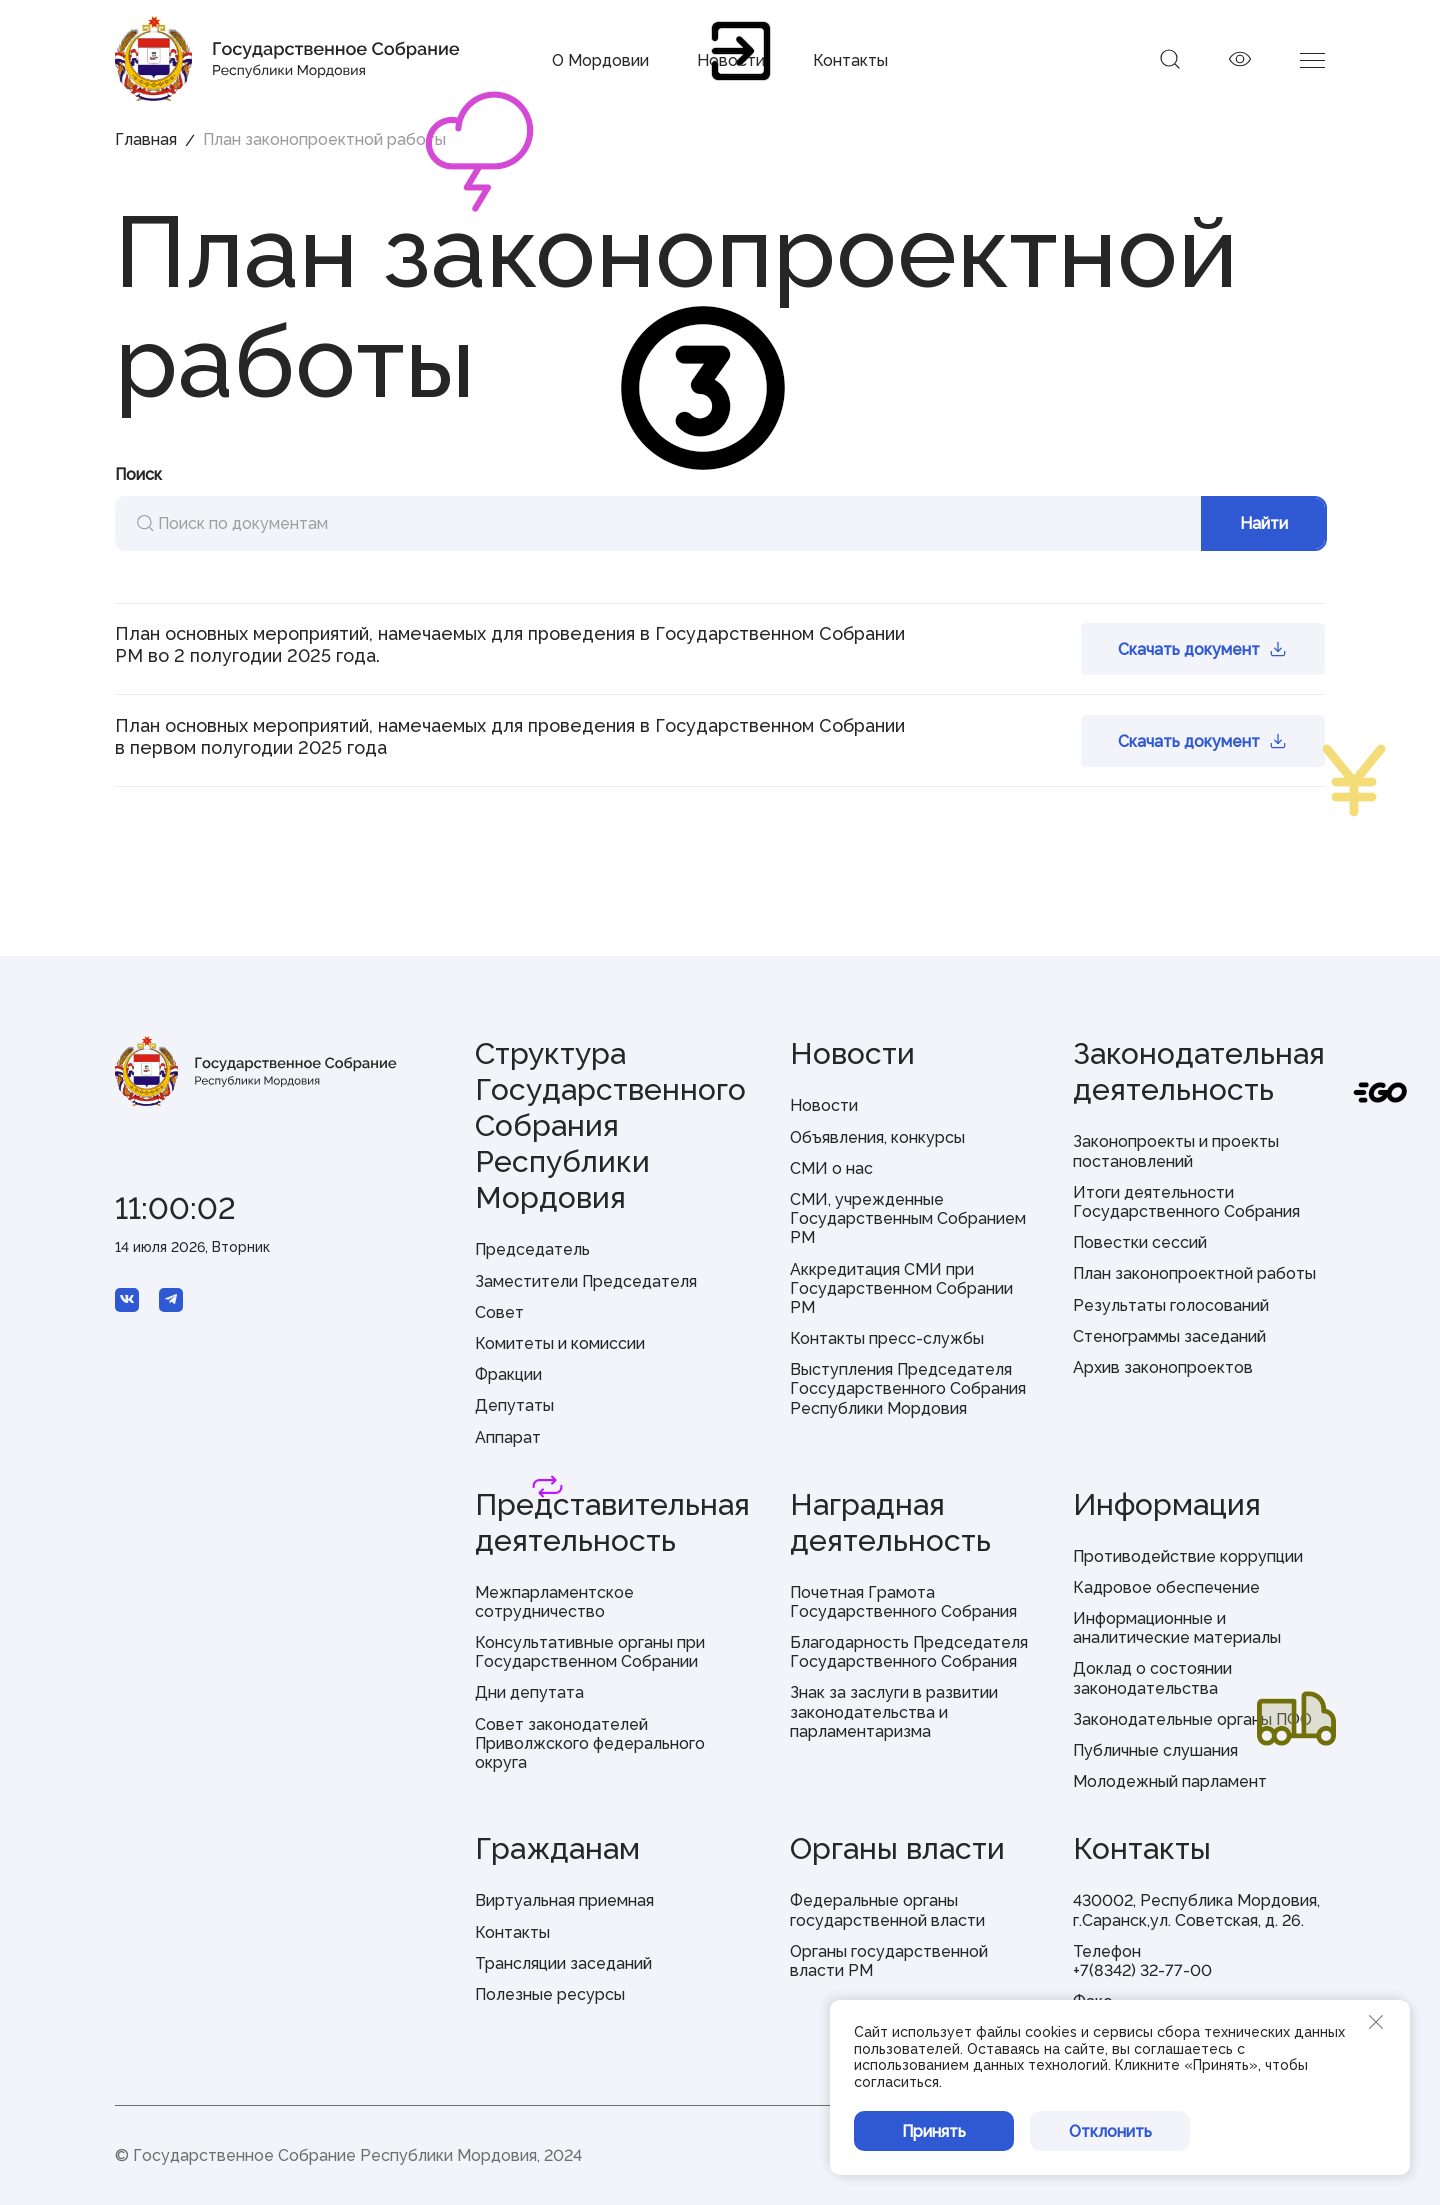  Describe the element at coordinates (741, 51) in the screenshot. I see `log out of your account` at that location.